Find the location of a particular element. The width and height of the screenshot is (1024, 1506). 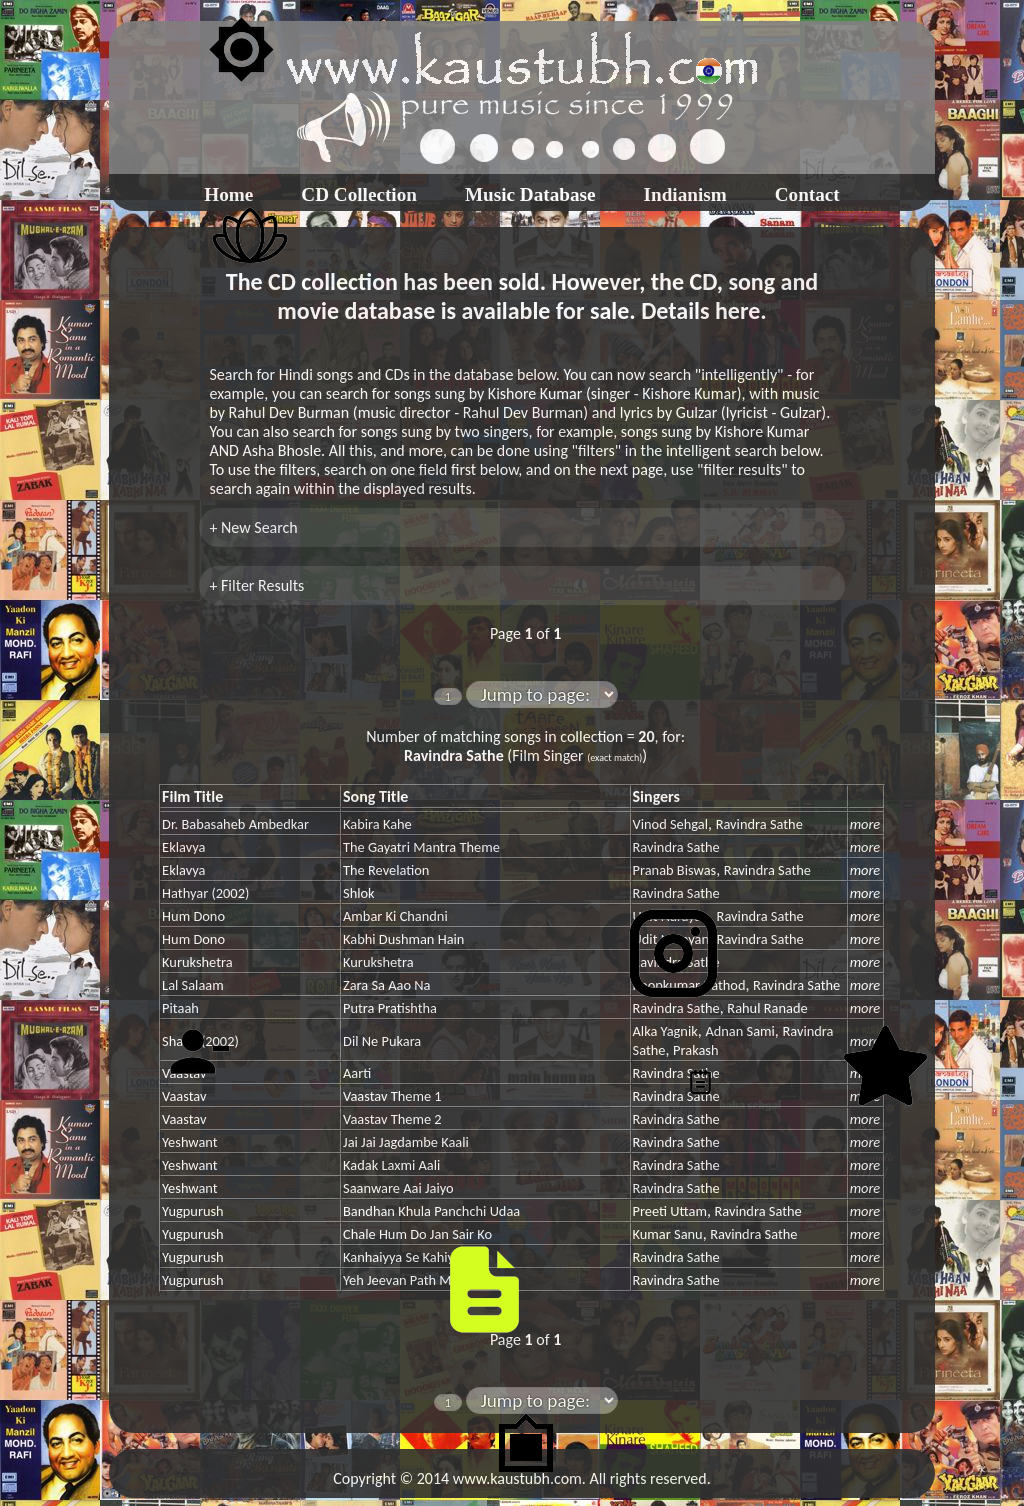

increase screen brightness is located at coordinates (241, 49).